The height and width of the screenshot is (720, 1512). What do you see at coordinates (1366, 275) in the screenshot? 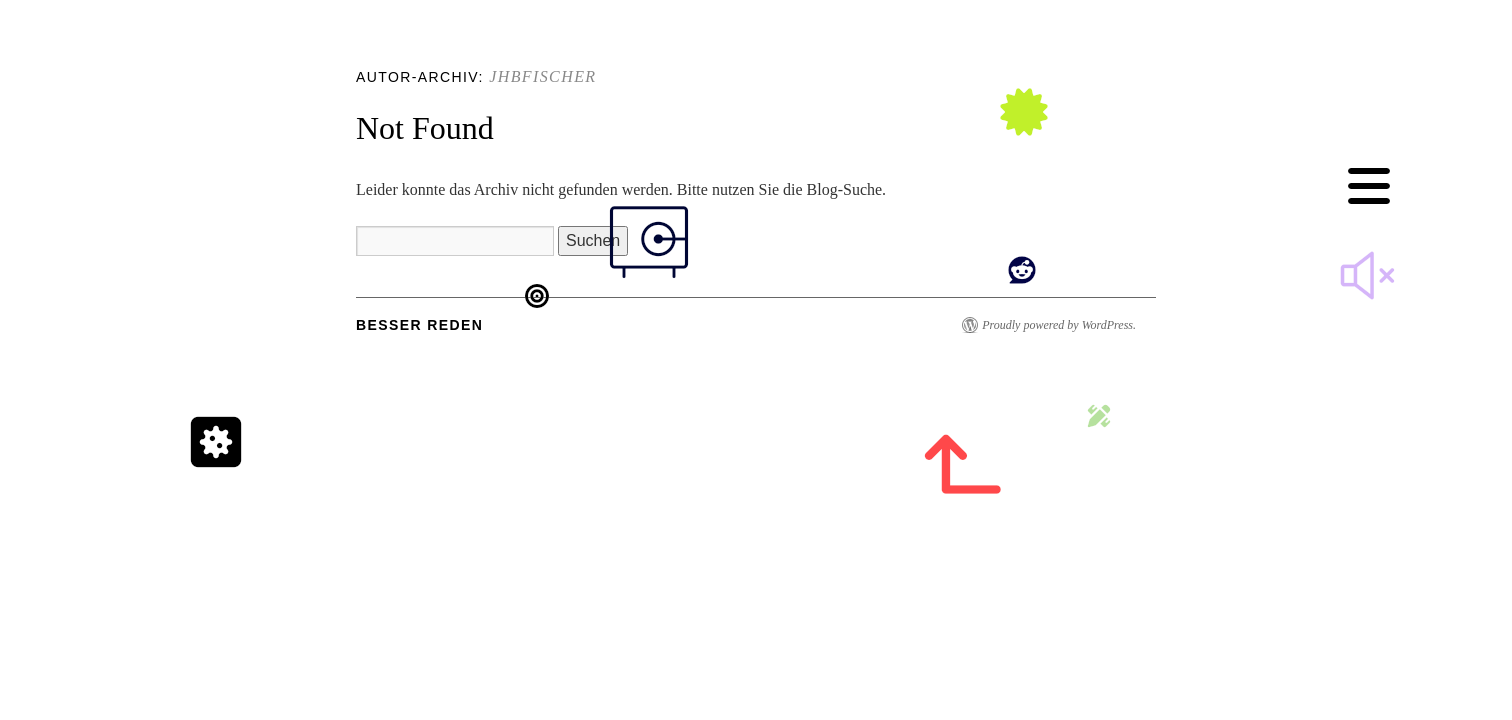
I see `mute audio or sound` at bounding box center [1366, 275].